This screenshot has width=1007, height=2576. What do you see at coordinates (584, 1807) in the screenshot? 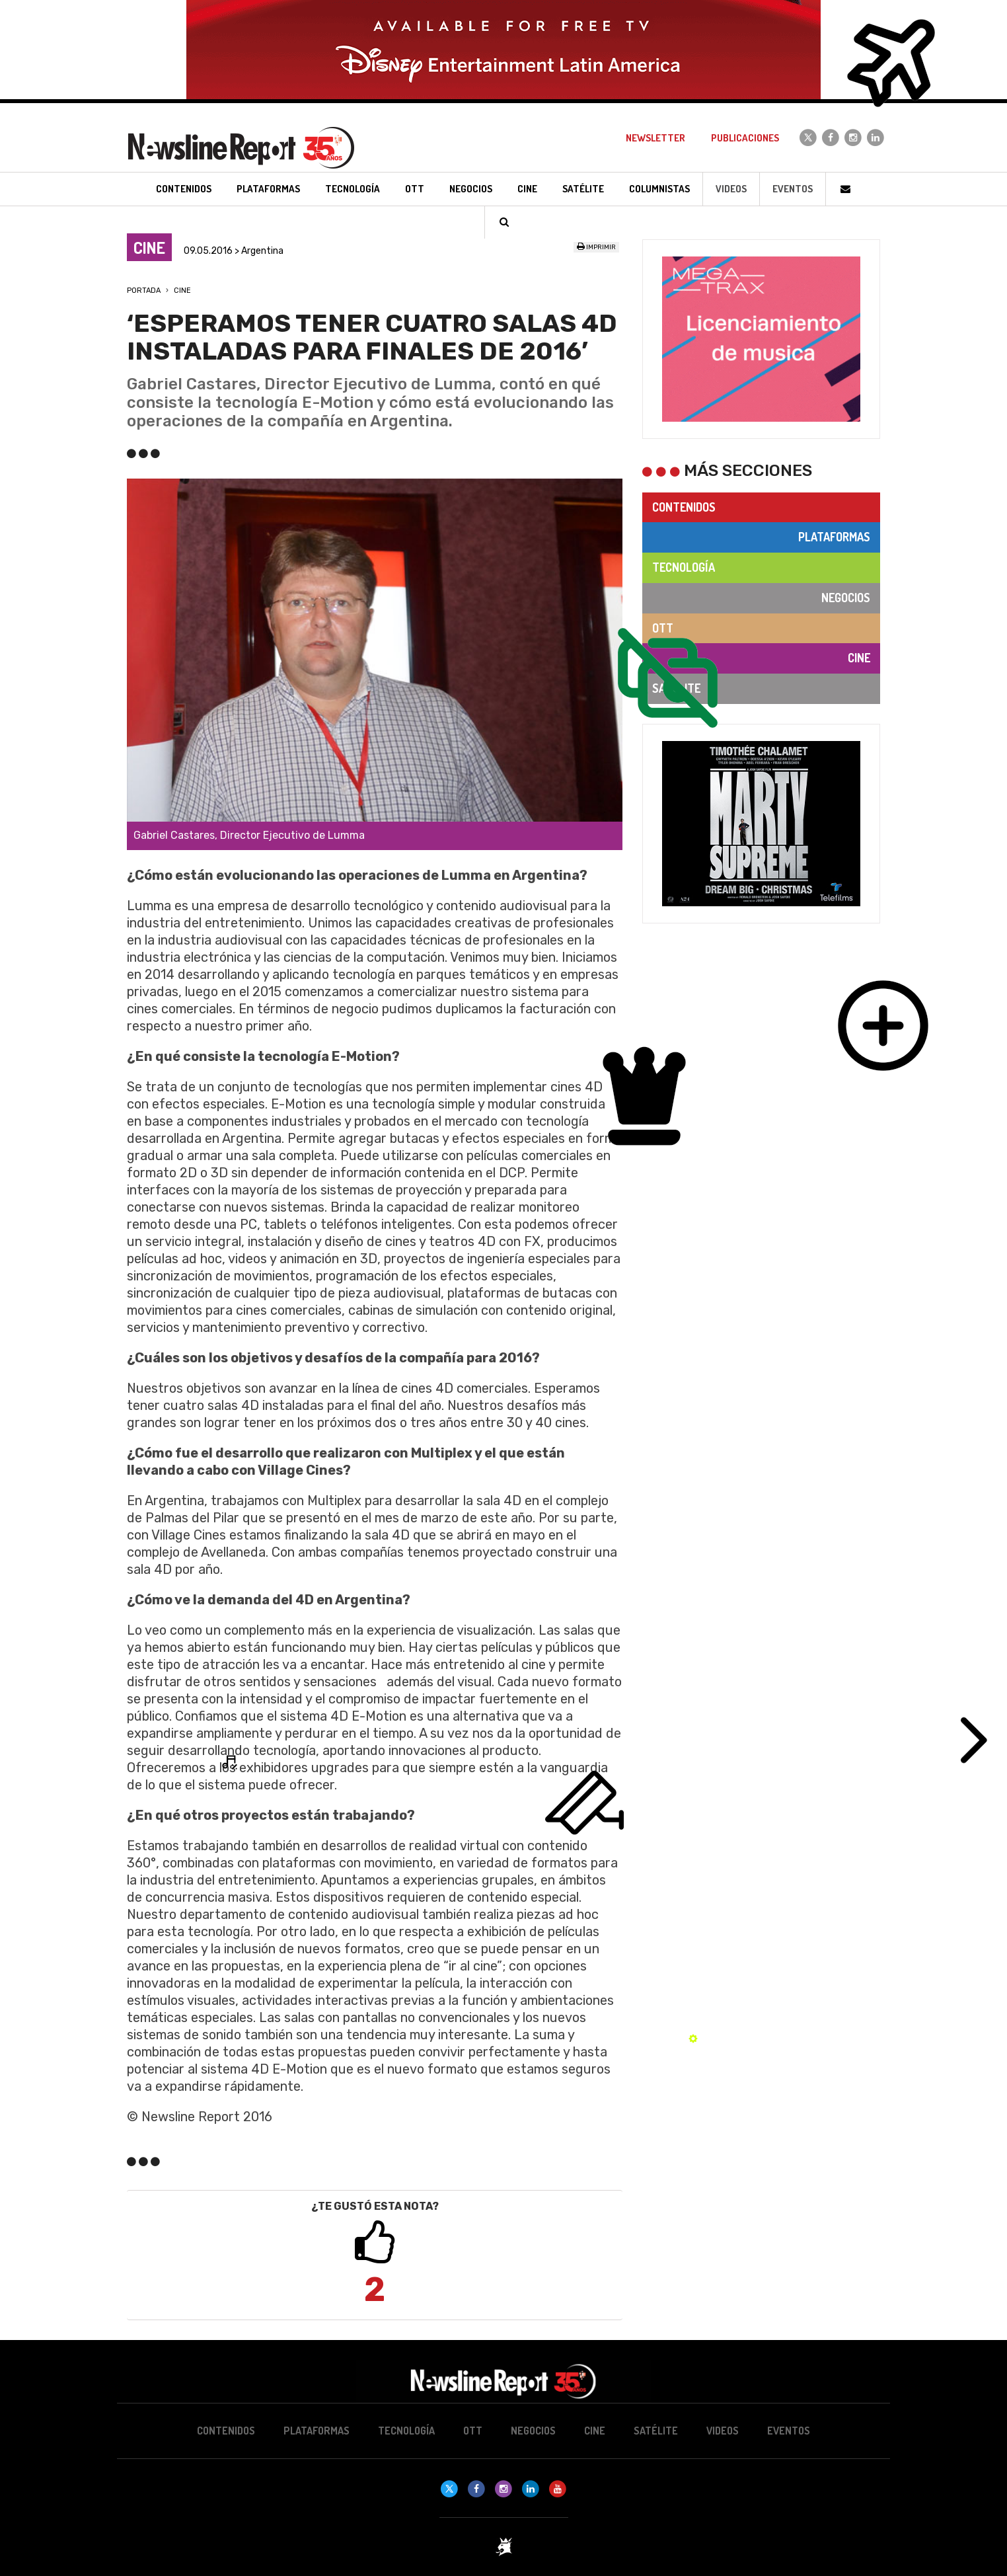
I see `access security camera settings` at bounding box center [584, 1807].